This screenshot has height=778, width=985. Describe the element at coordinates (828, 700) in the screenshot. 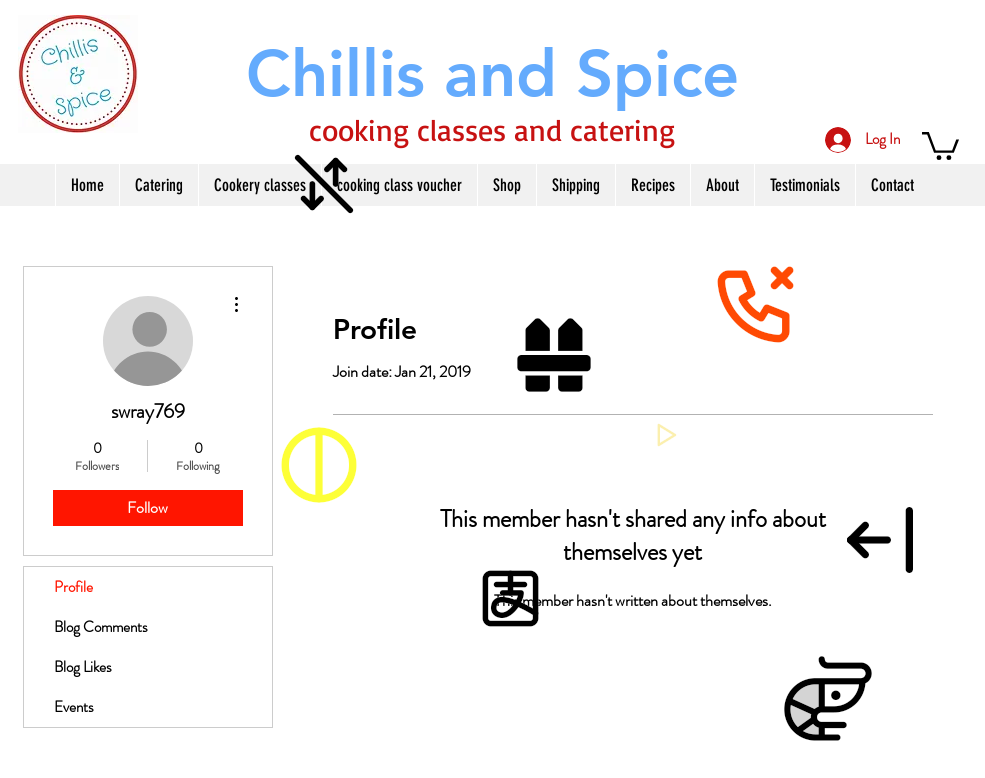

I see `indicates seafood or shellfish menu category` at that location.